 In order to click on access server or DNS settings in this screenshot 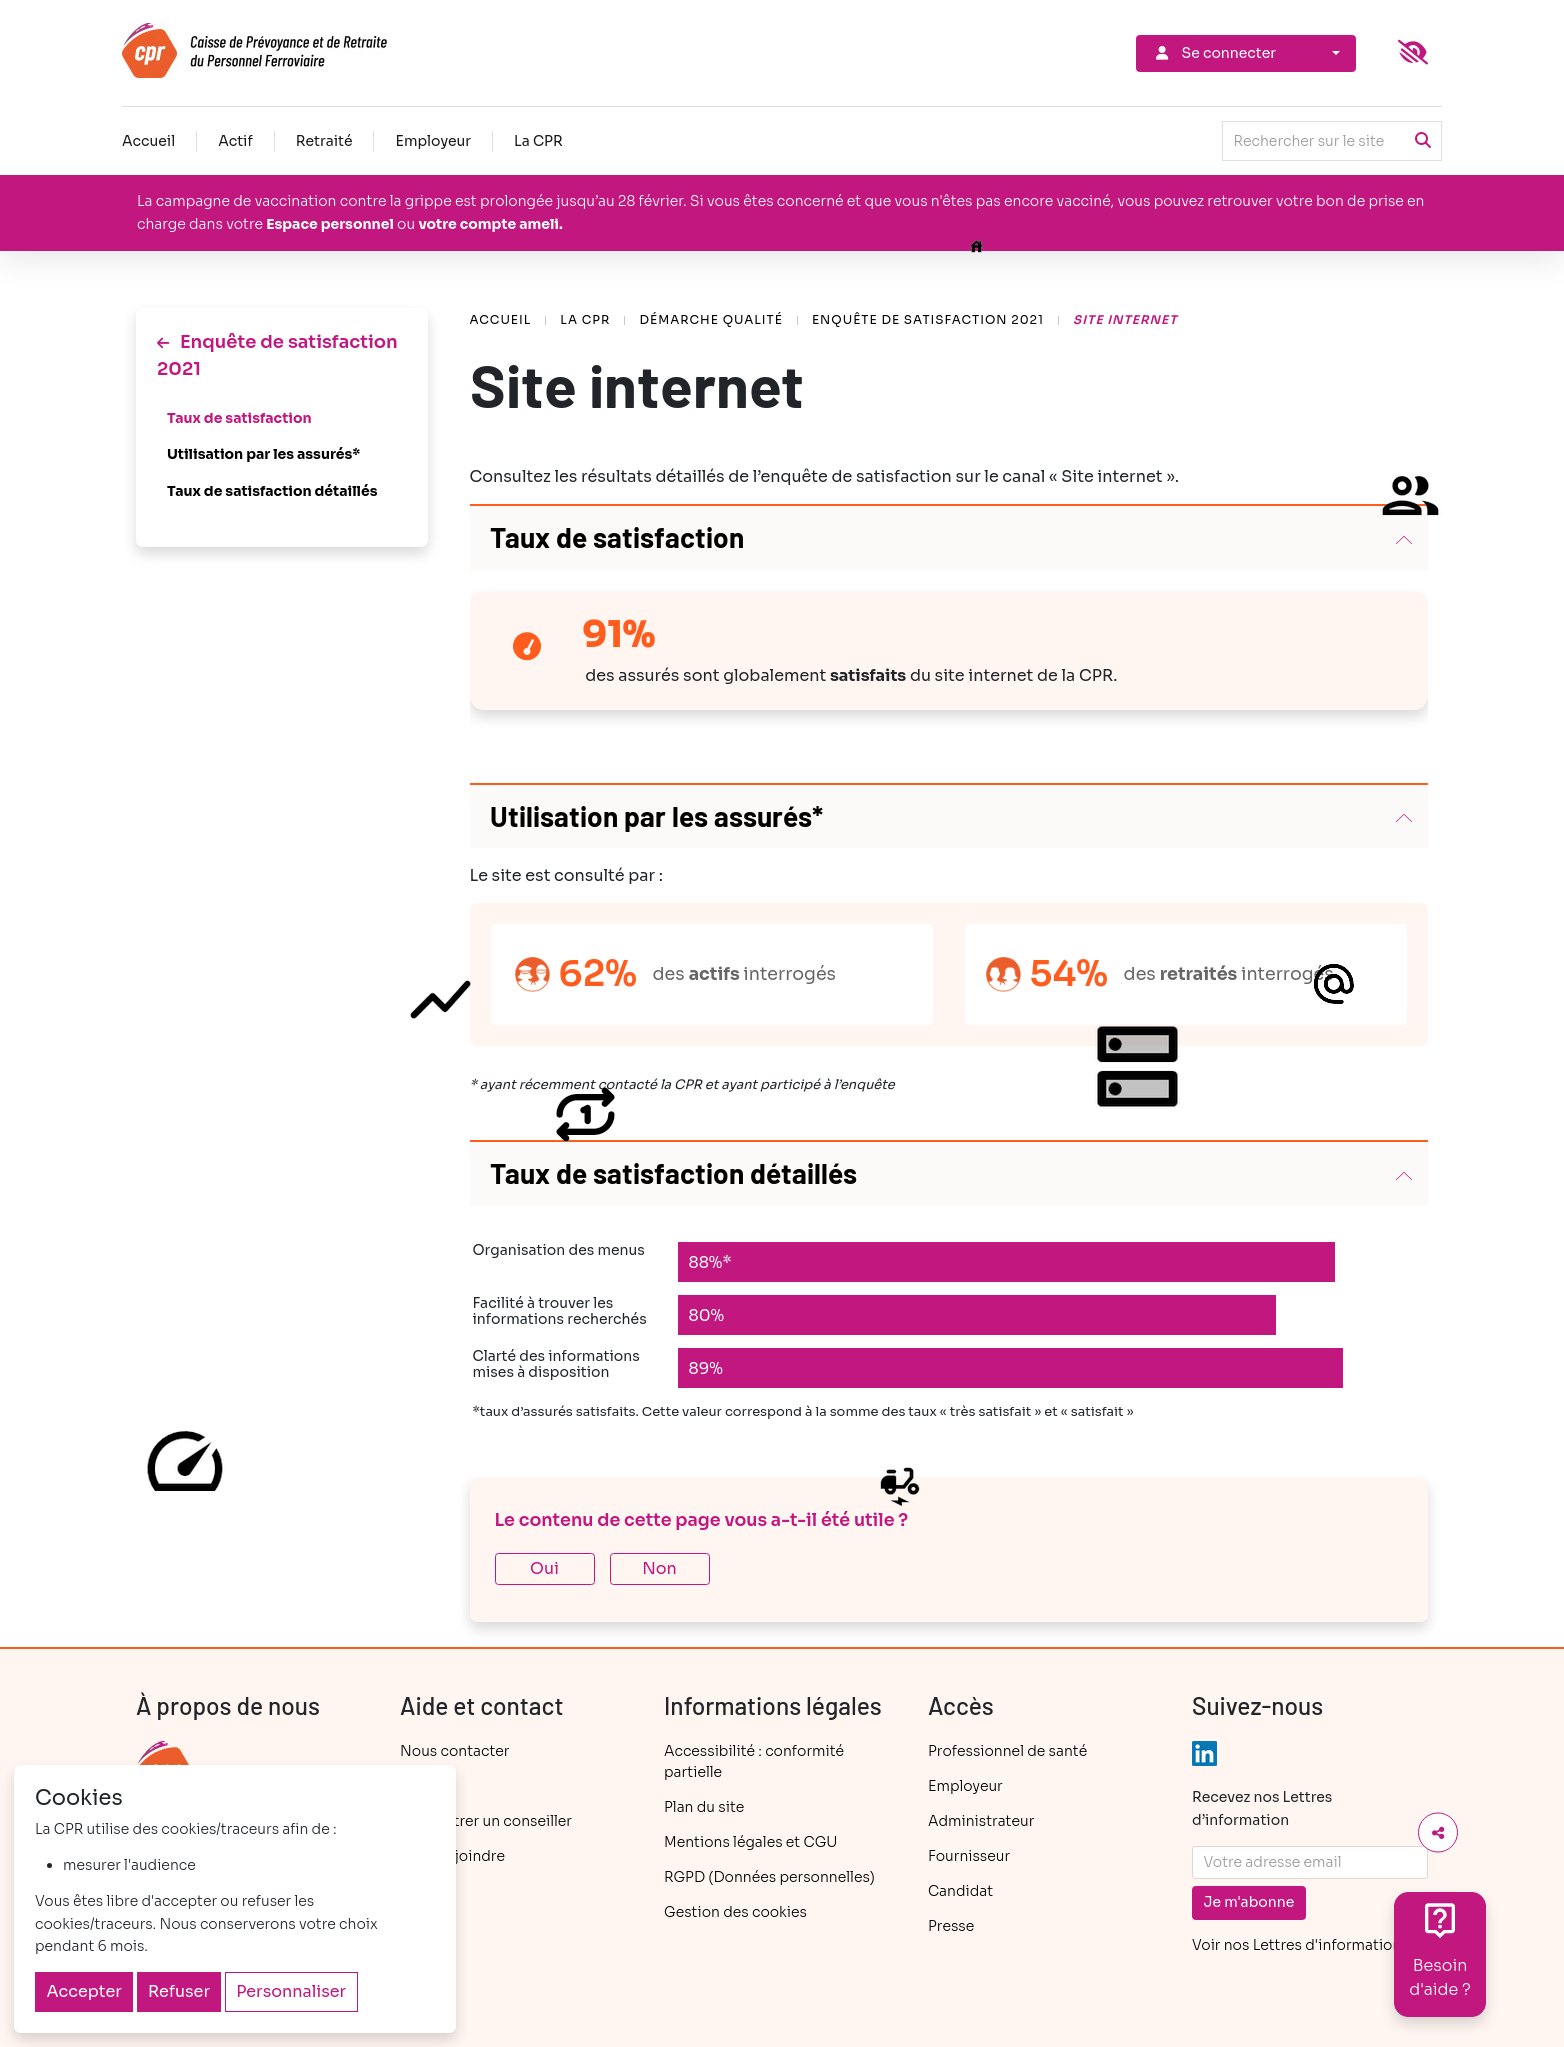, I will do `click(1137, 1066)`.